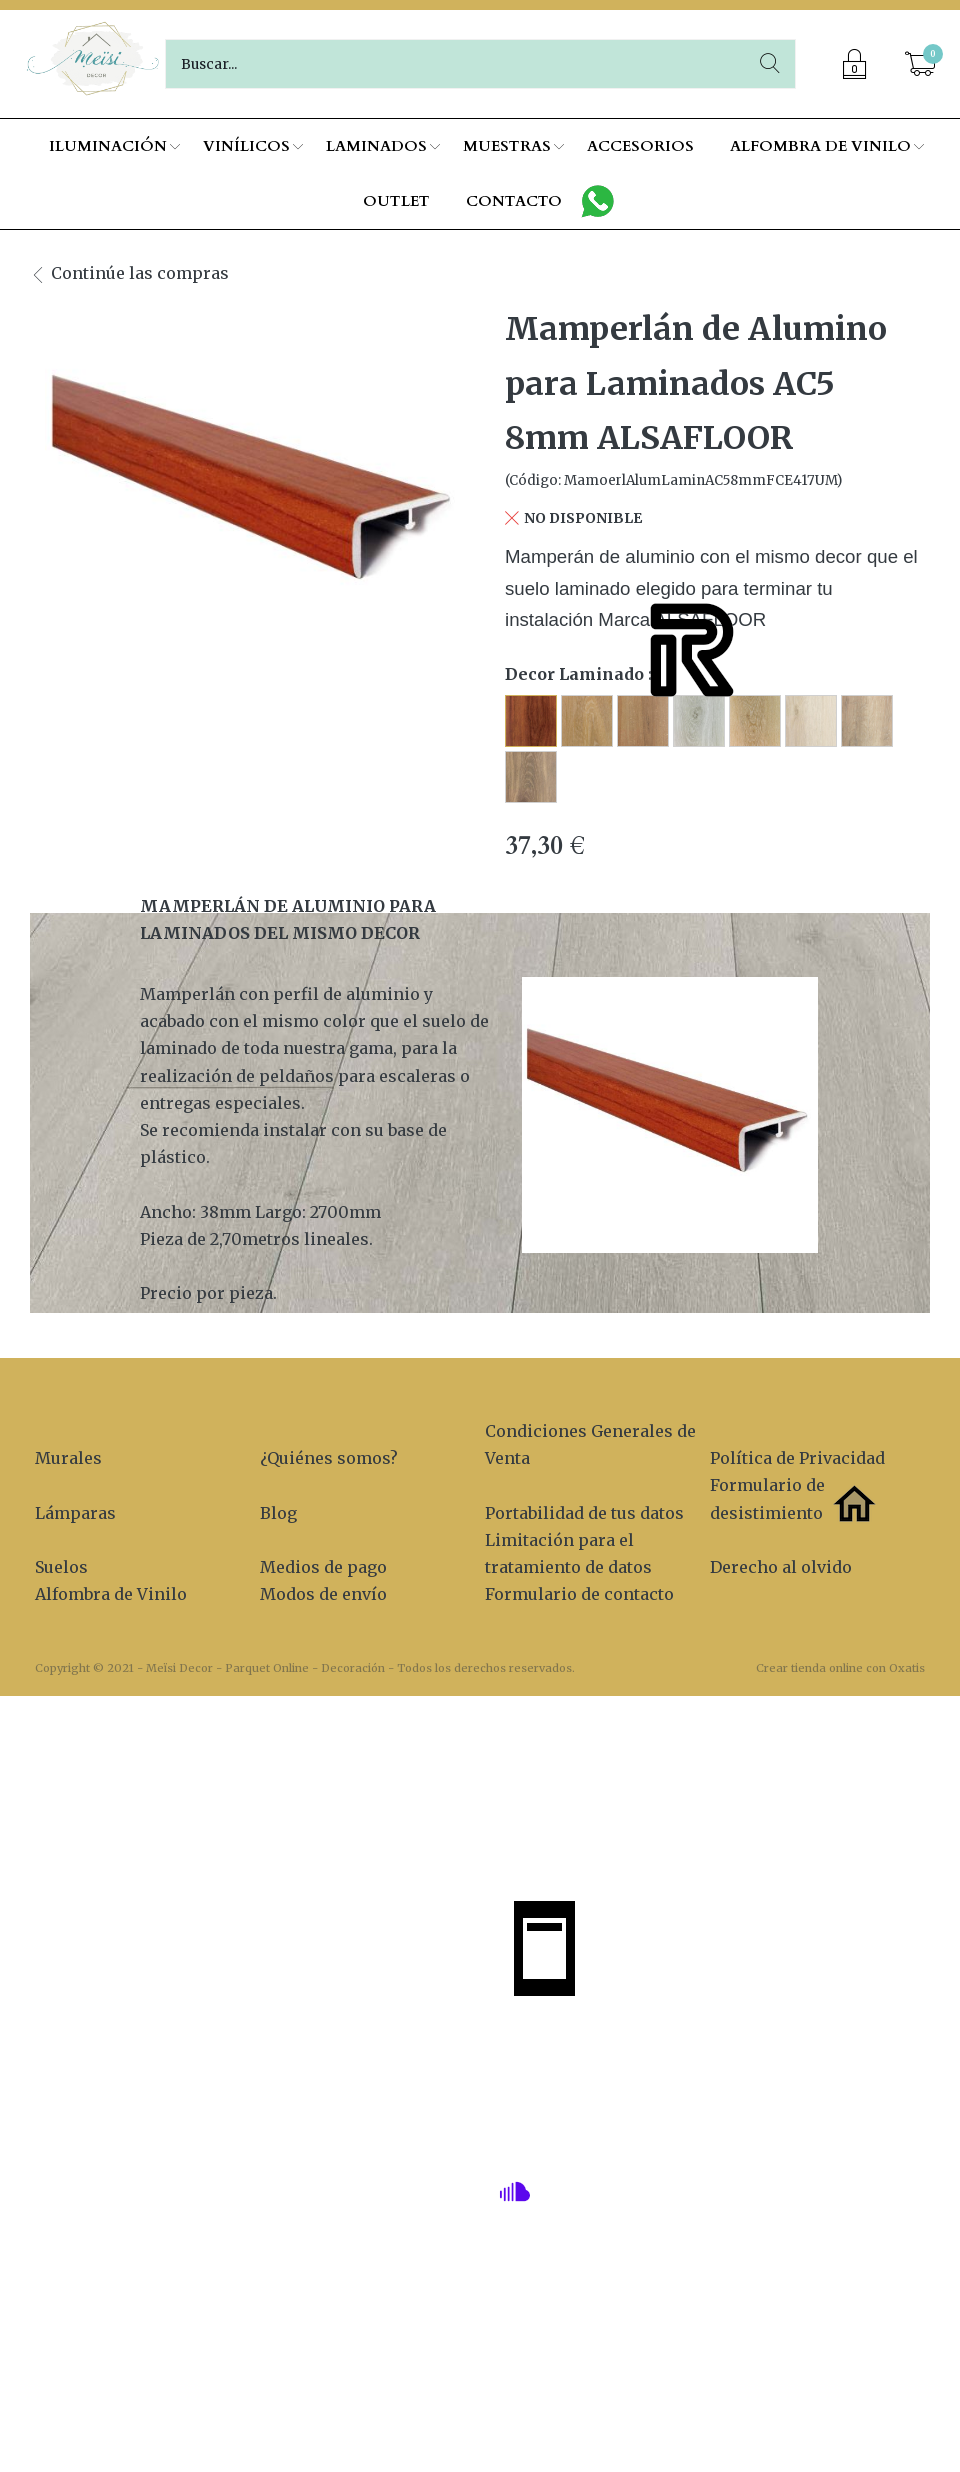  What do you see at coordinates (544, 1948) in the screenshot?
I see `manage mobile advertisement settings` at bounding box center [544, 1948].